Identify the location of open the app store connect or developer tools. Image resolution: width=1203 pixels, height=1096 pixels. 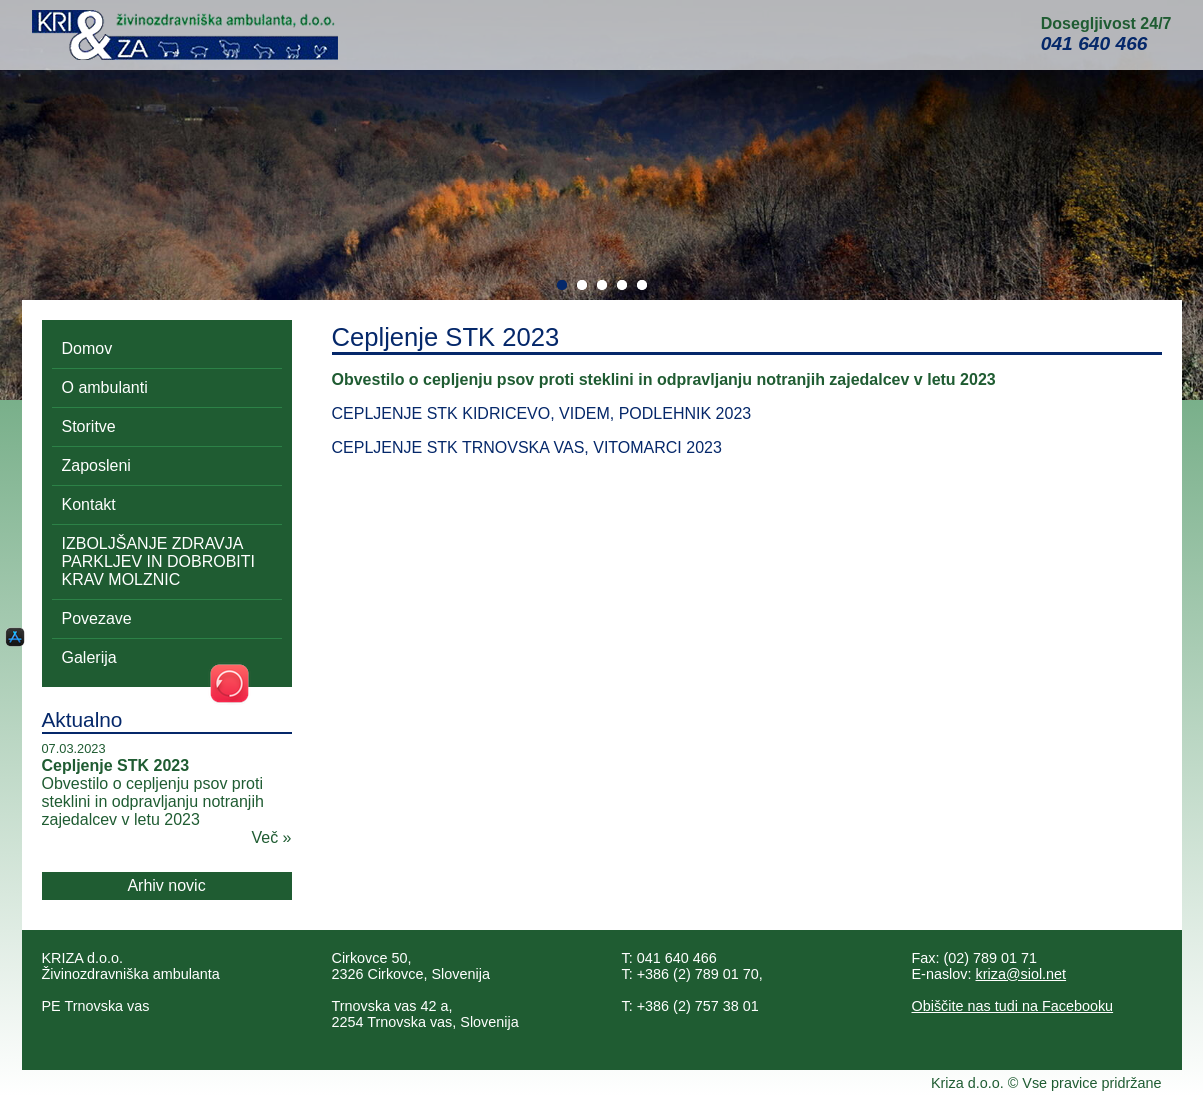
(15, 637).